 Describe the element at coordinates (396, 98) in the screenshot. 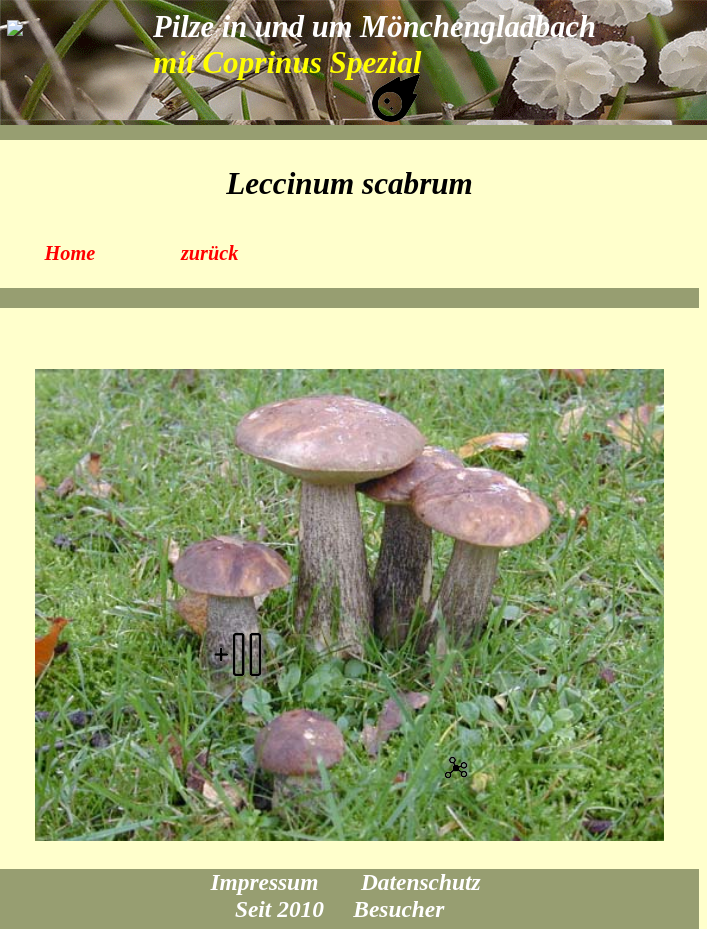

I see `indicates a trending or viral item` at that location.